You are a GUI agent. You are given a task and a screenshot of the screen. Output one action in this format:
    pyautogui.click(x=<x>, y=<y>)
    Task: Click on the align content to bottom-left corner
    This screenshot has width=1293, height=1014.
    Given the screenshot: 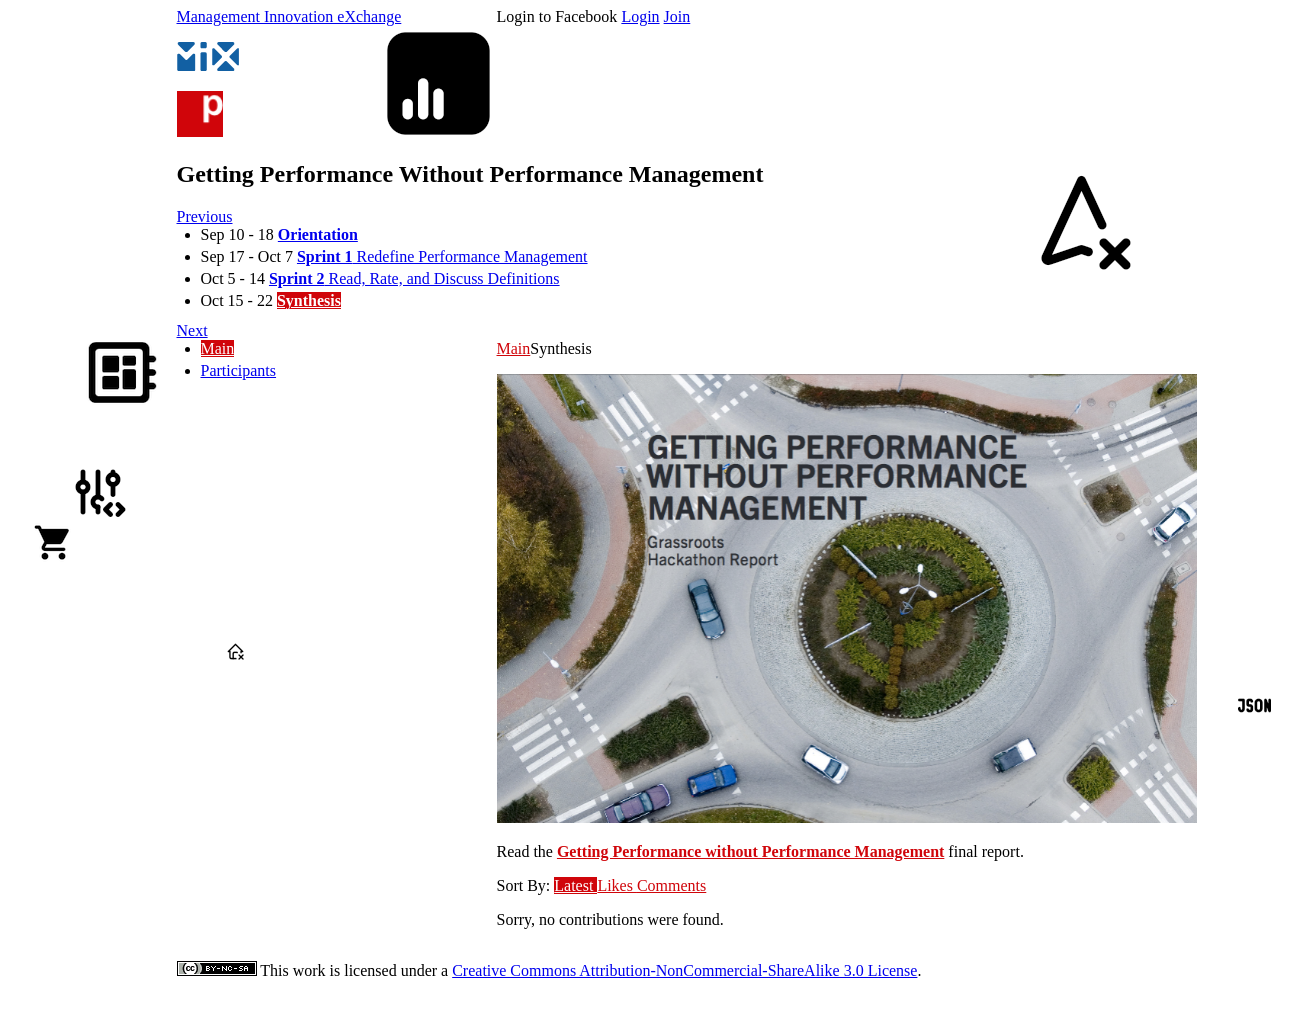 What is the action you would take?
    pyautogui.click(x=438, y=83)
    